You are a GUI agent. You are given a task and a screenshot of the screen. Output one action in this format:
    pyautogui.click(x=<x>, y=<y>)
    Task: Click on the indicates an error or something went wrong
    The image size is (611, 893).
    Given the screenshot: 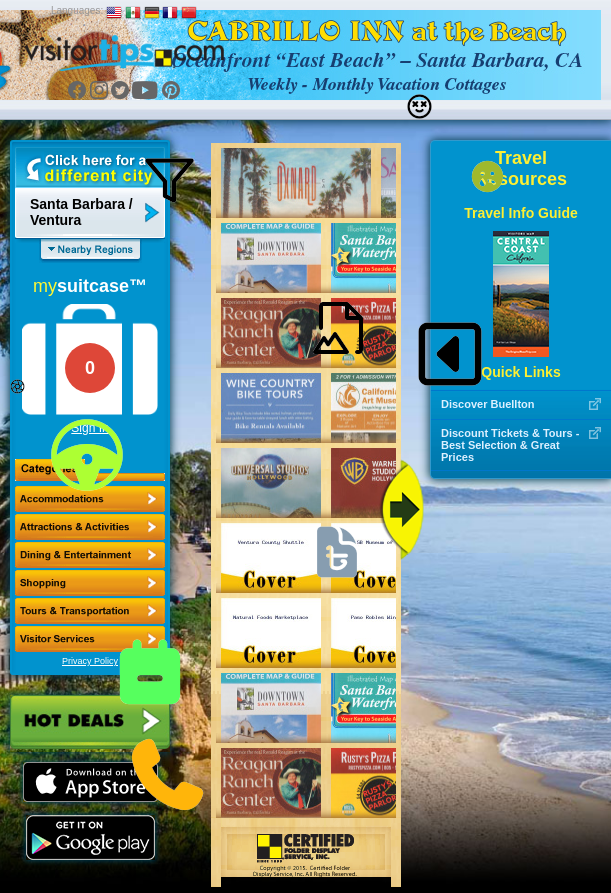 What is the action you would take?
    pyautogui.click(x=487, y=176)
    